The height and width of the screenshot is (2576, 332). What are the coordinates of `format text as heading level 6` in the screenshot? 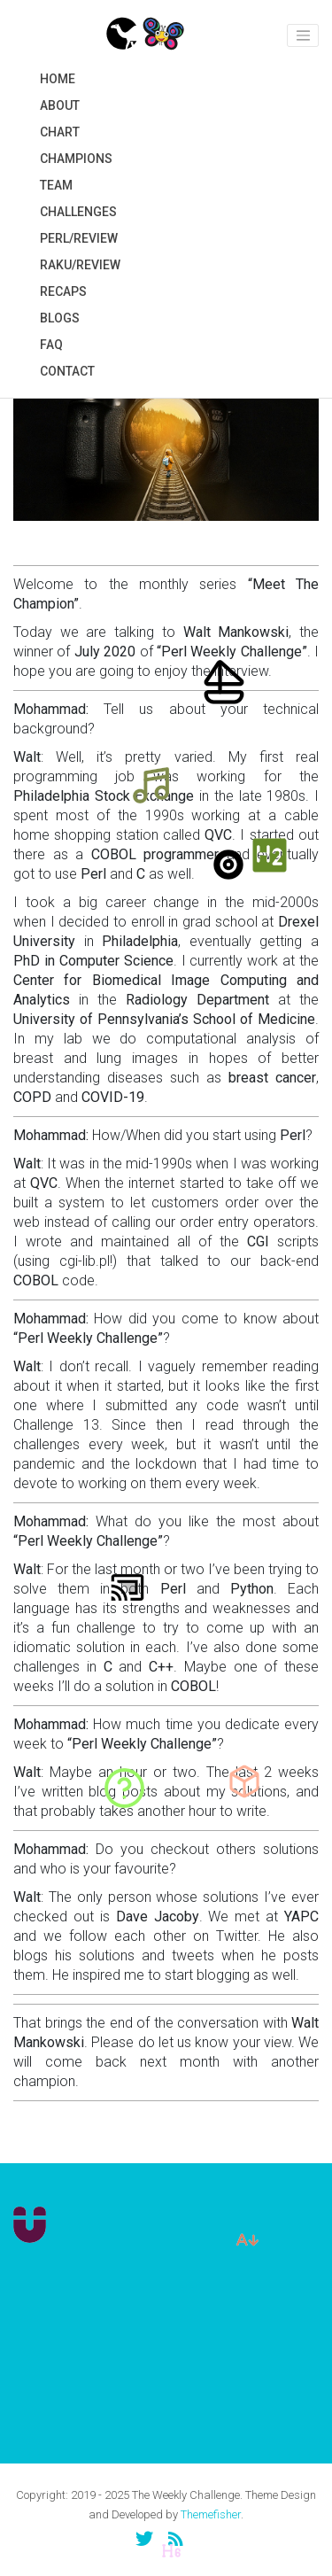 It's located at (171, 2550).